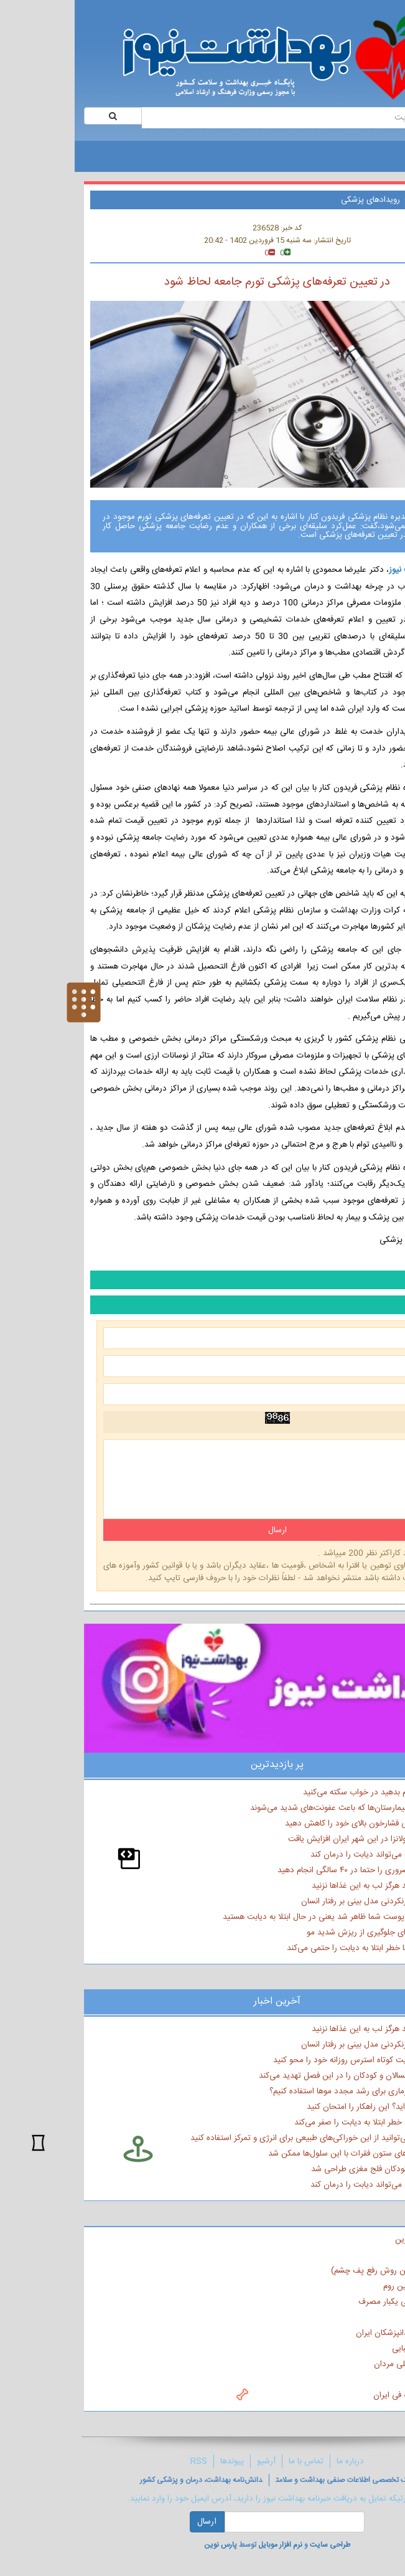 This screenshot has width=405, height=2576. I want to click on insert a code block, so click(130, 1859).